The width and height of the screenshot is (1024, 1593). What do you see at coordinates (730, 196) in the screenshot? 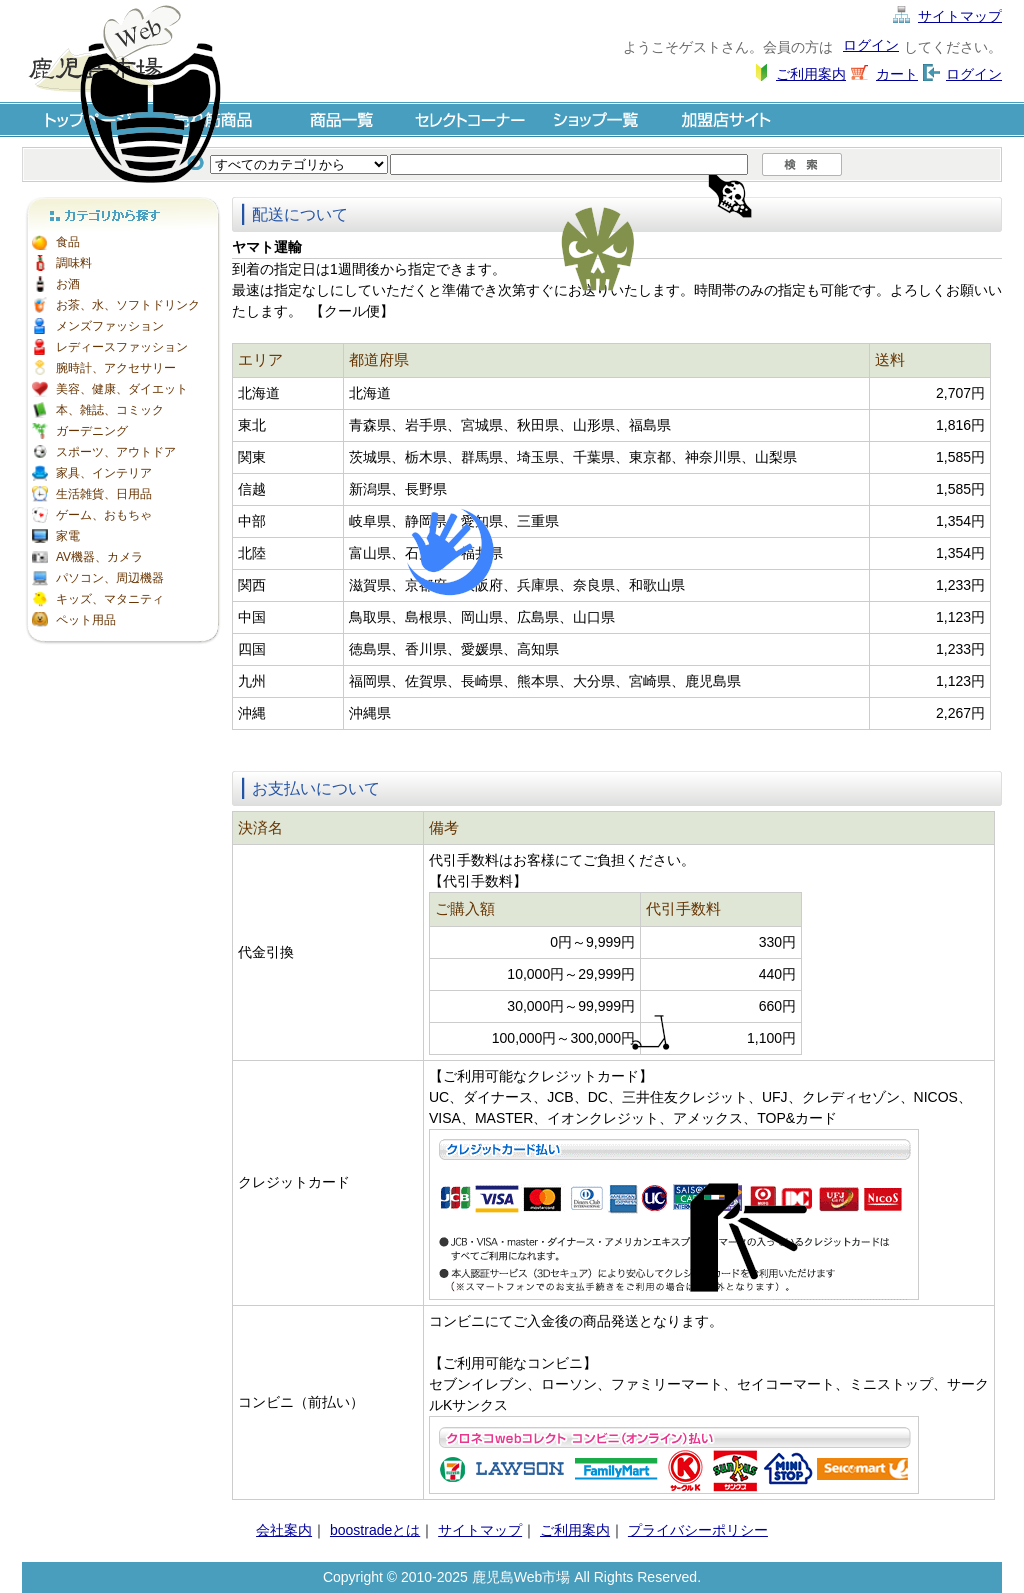
I see `activate disintegrate ability or spell` at bounding box center [730, 196].